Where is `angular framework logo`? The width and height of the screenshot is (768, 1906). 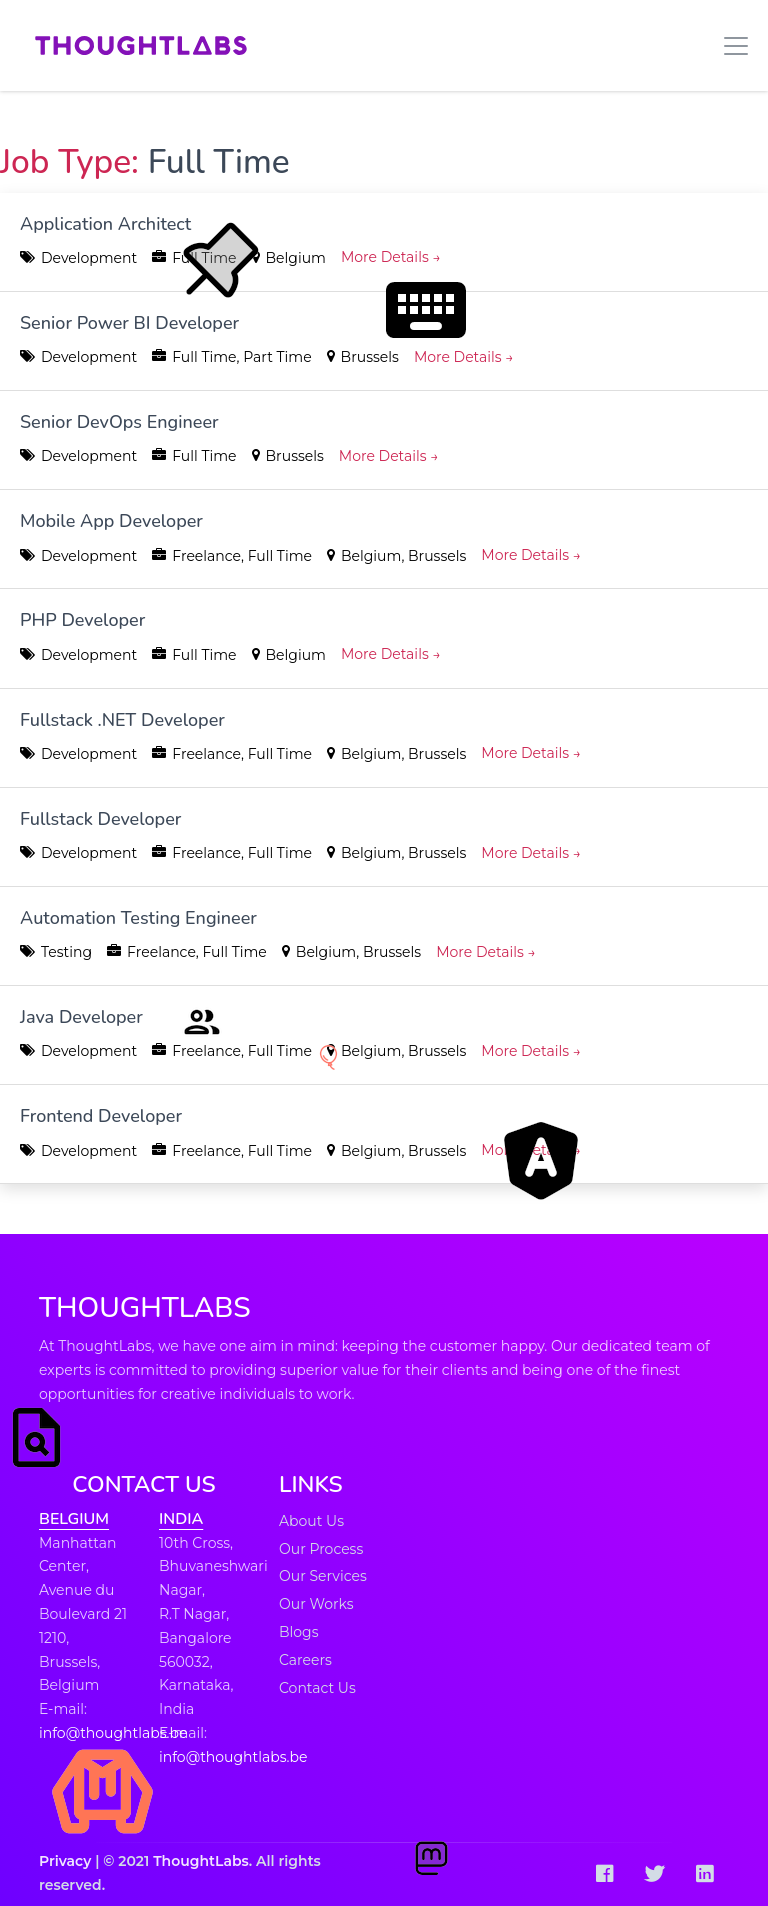 angular framework logo is located at coordinates (541, 1161).